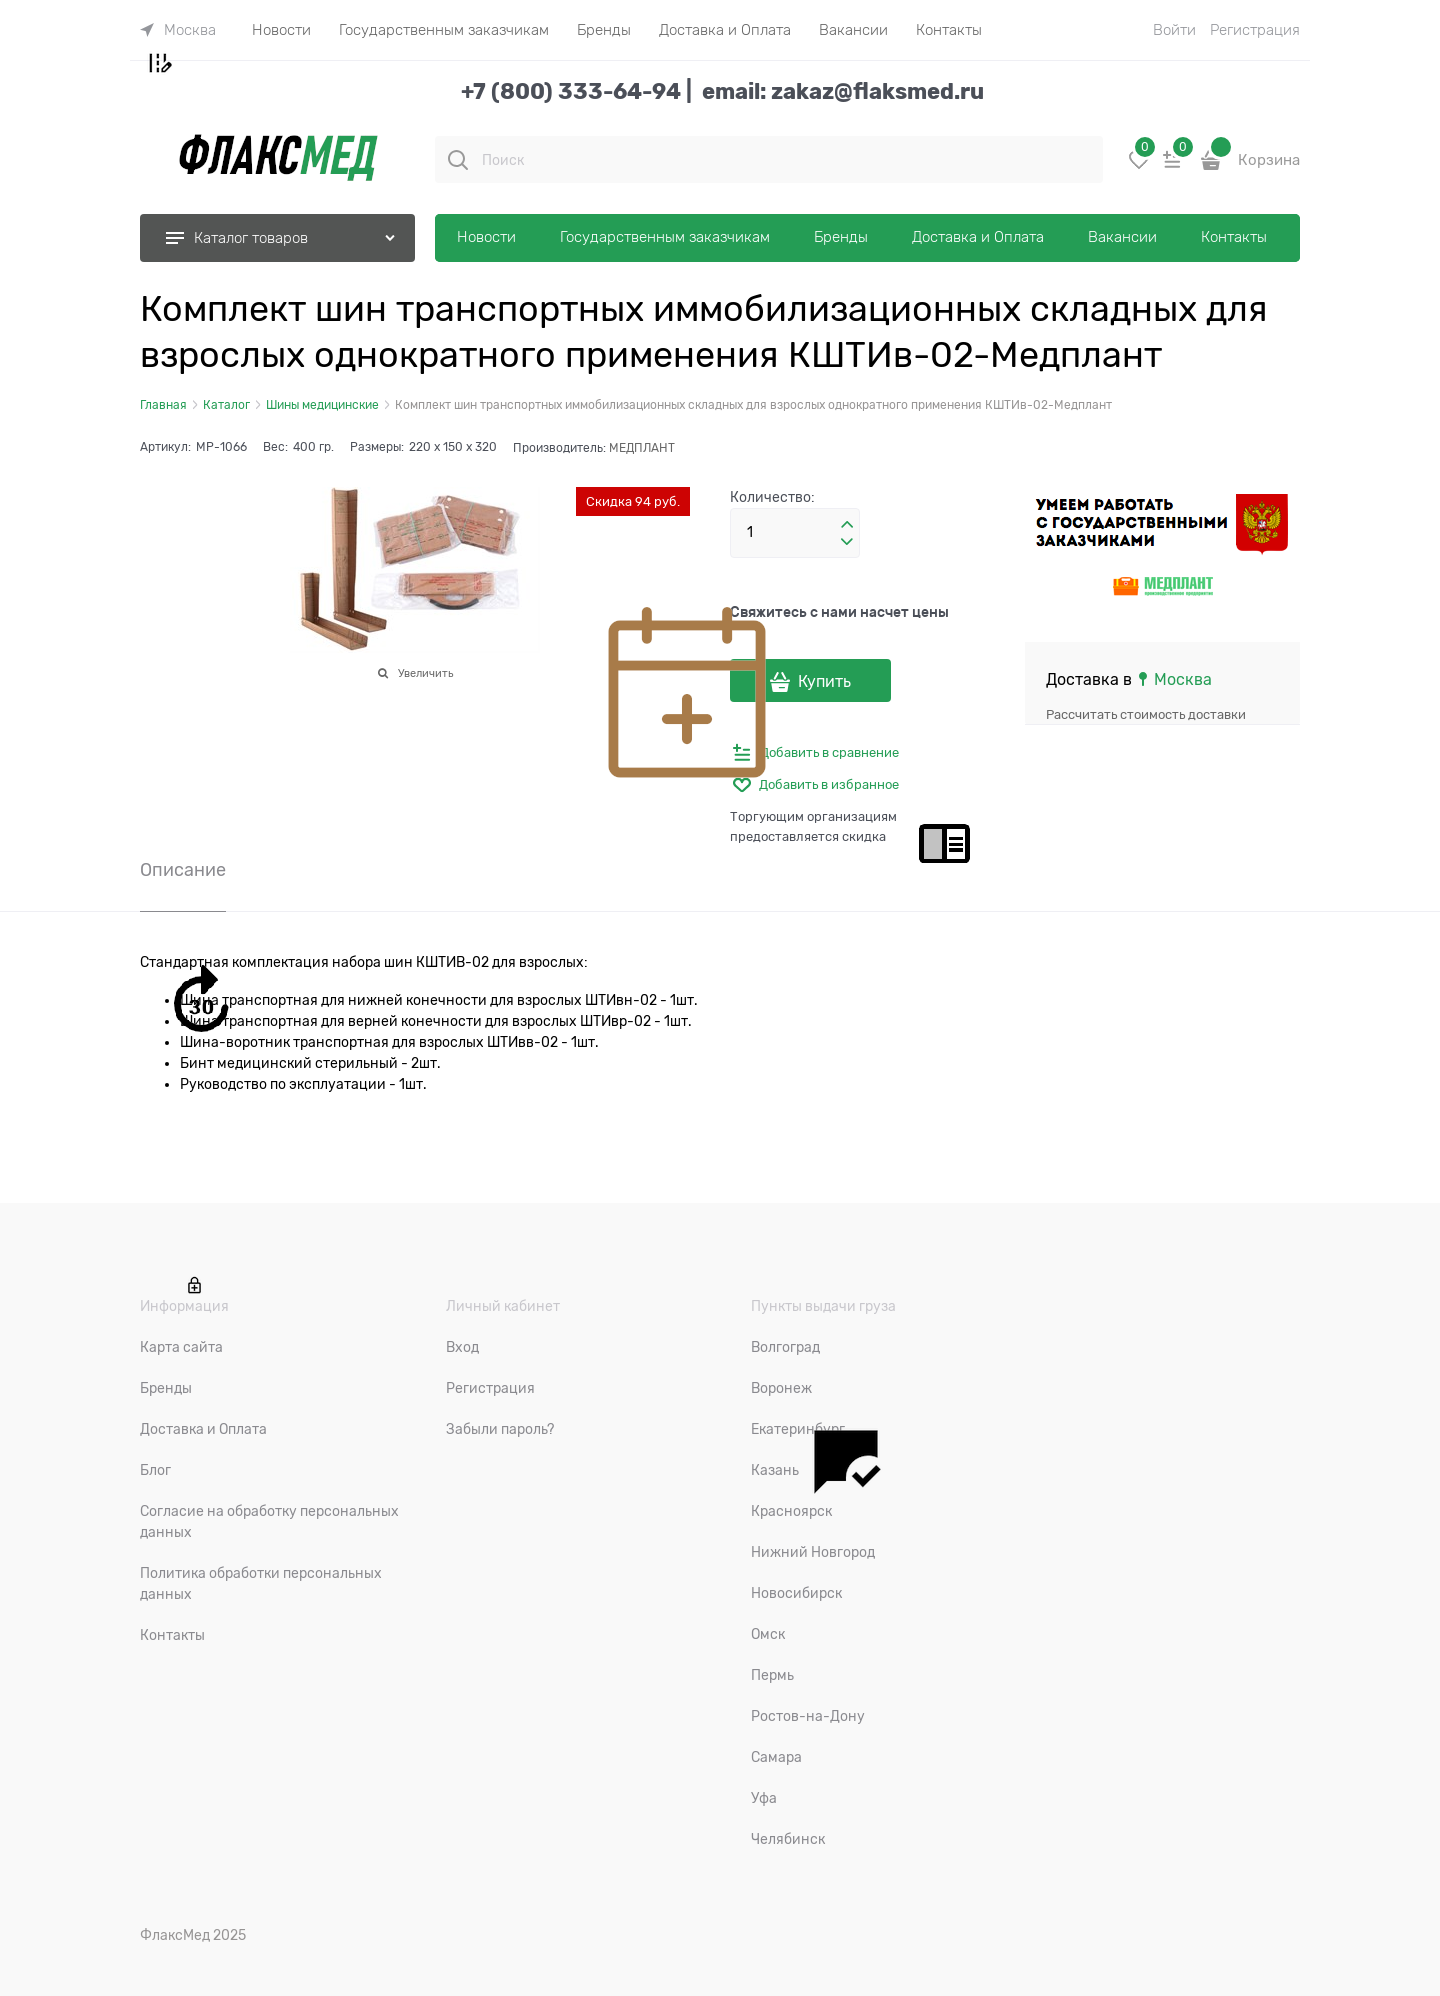 The height and width of the screenshot is (1996, 1440). I want to click on add a new calendar event, so click(687, 699).